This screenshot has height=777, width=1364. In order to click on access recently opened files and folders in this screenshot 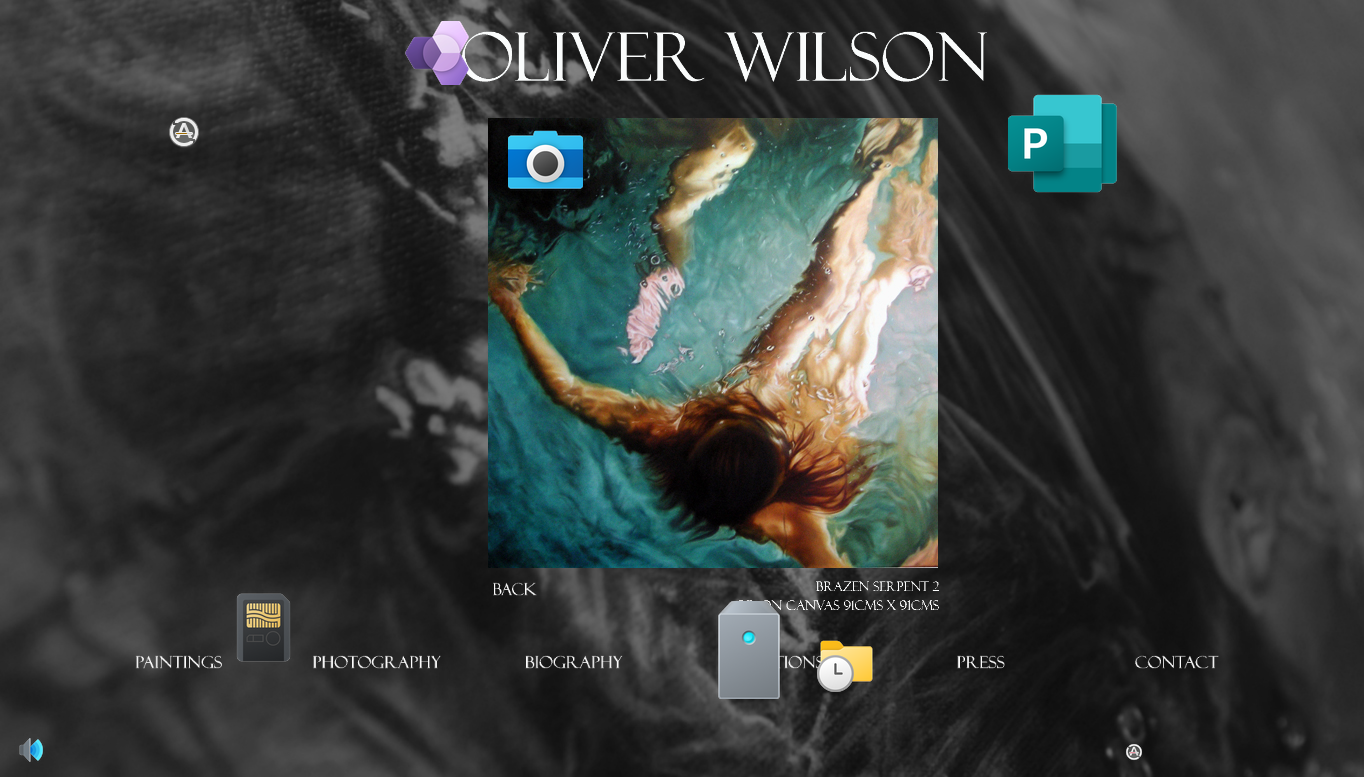, I will do `click(846, 662)`.